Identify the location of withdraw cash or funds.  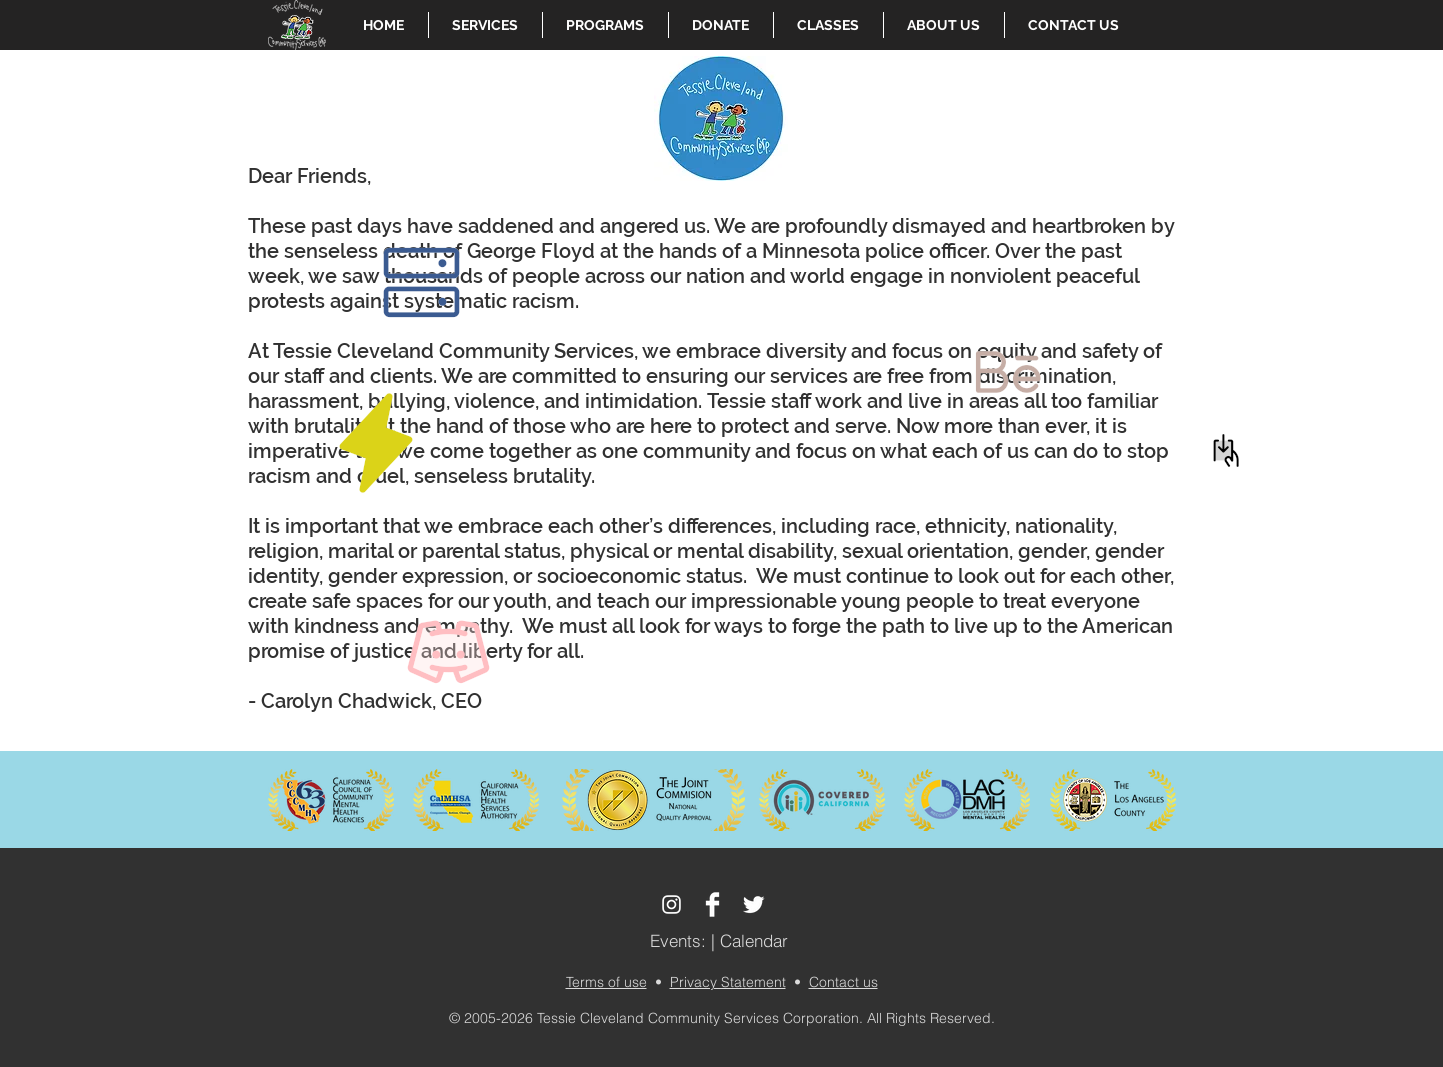
(1224, 450).